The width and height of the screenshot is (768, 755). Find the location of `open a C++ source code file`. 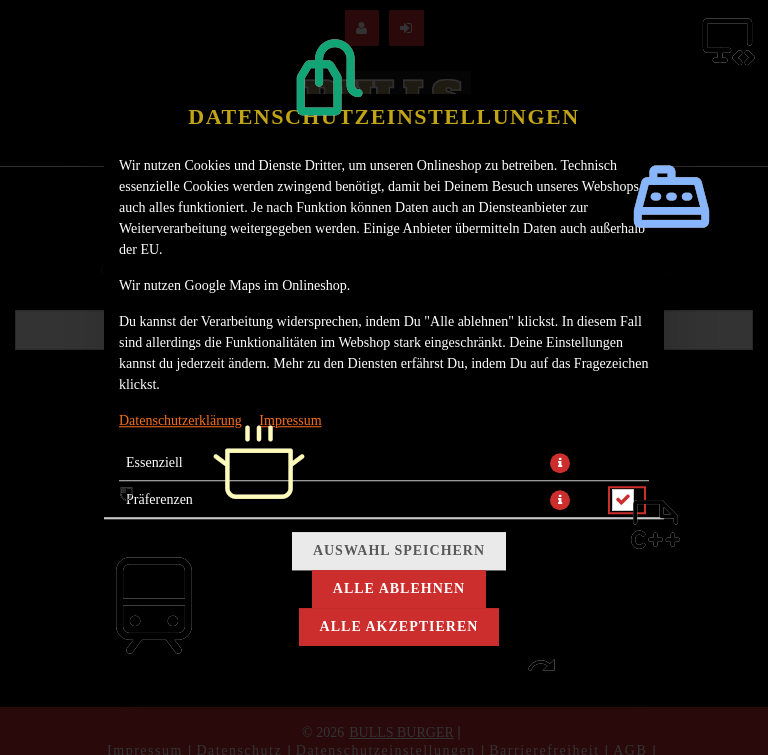

open a C++ source code file is located at coordinates (655, 526).